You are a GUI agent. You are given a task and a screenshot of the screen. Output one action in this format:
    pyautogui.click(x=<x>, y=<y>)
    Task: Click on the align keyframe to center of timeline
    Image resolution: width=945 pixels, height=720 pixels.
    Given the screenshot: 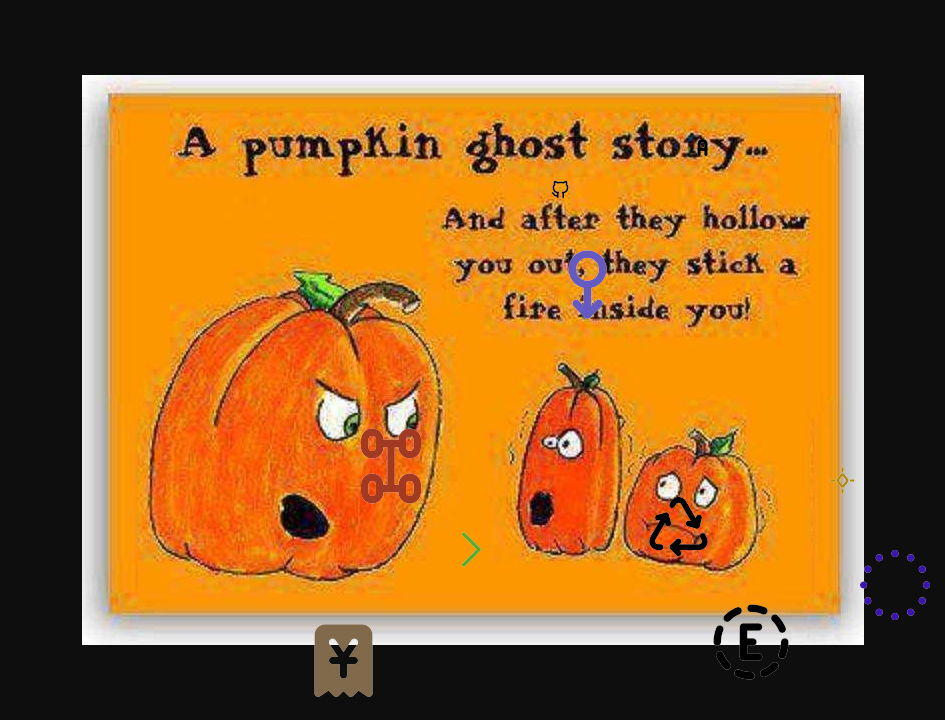 What is the action you would take?
    pyautogui.click(x=842, y=480)
    